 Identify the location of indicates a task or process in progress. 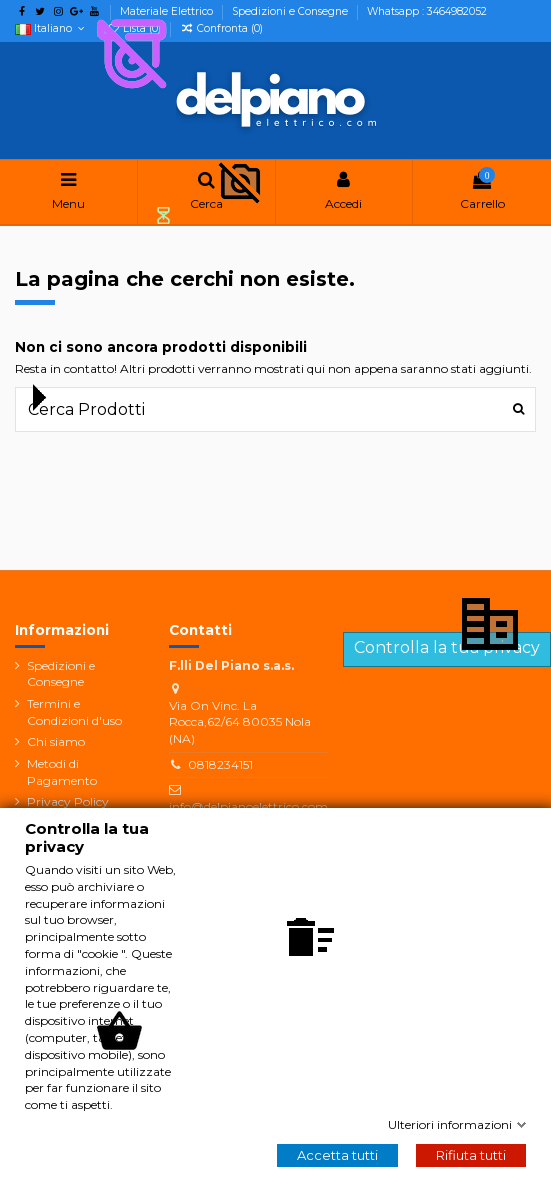
(163, 215).